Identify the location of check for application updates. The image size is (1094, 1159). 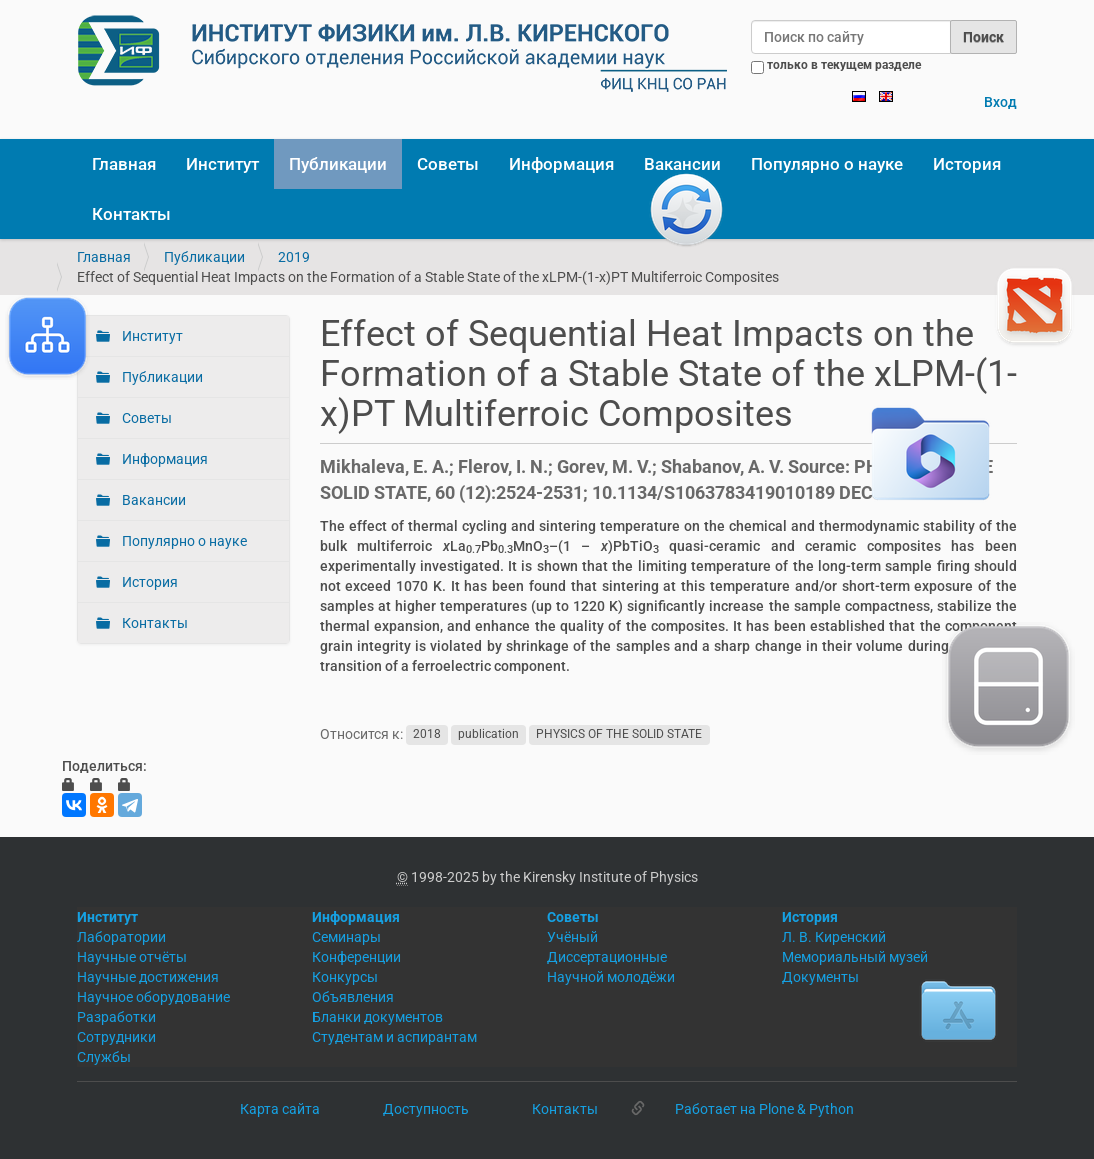
(686, 209).